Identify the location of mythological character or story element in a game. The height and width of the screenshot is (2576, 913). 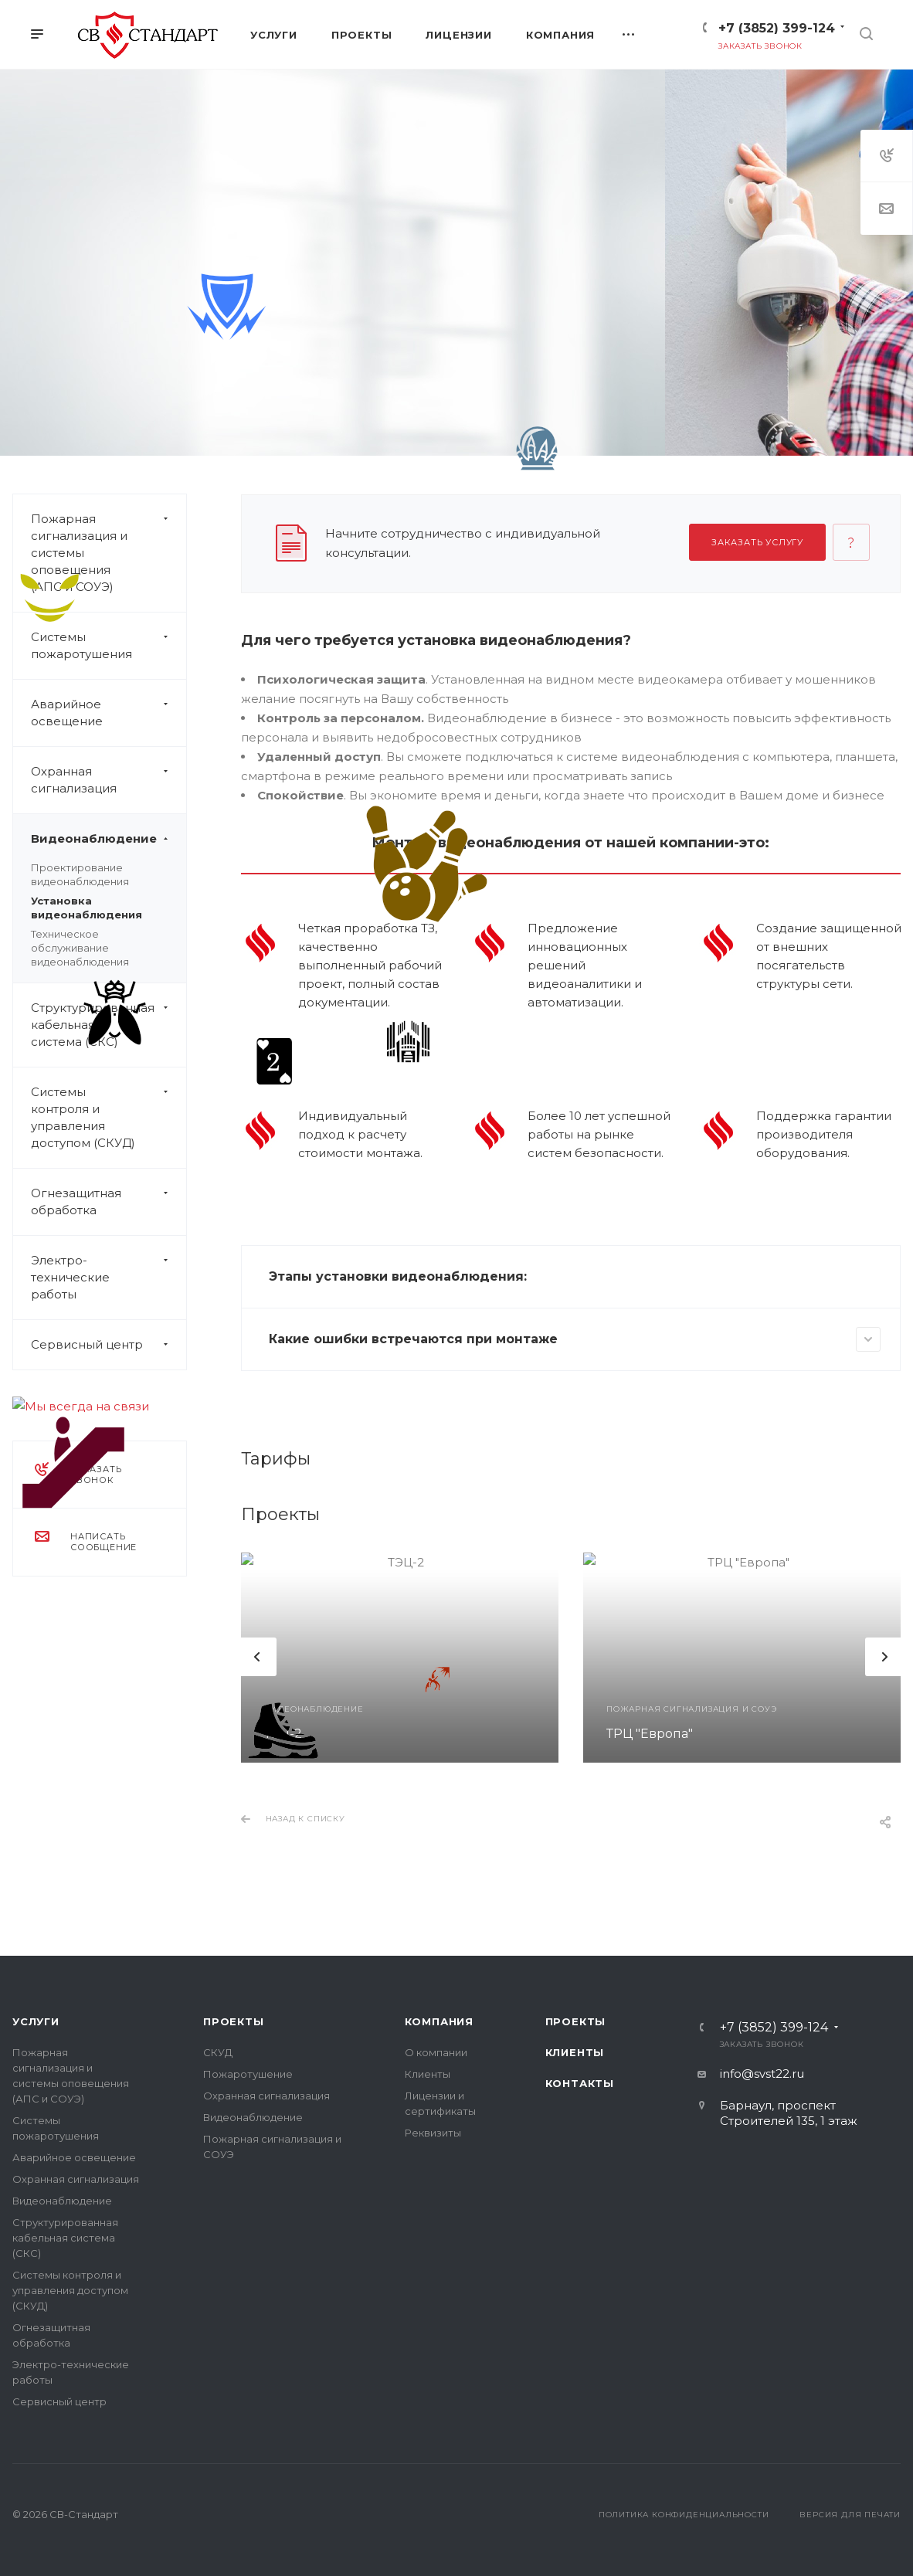
(436, 1680).